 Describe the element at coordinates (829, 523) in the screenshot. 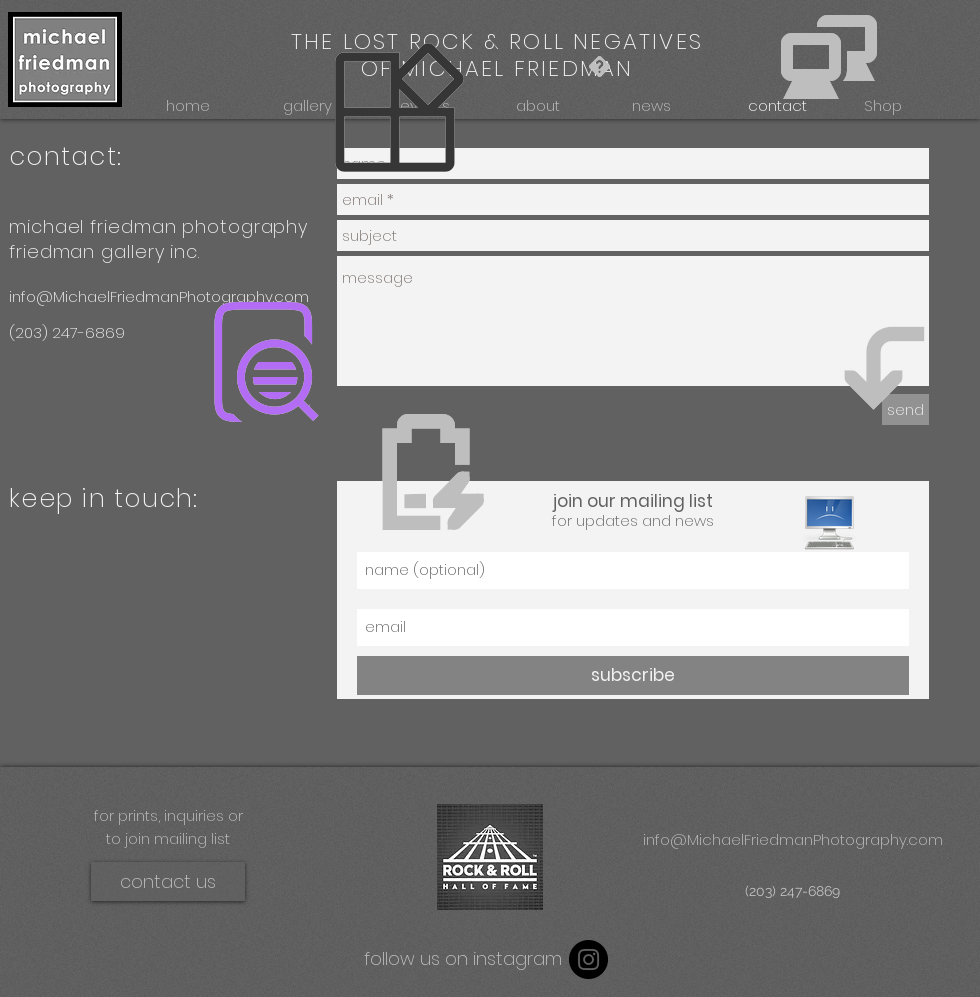

I see `indicates a system error or computer malfunction` at that location.